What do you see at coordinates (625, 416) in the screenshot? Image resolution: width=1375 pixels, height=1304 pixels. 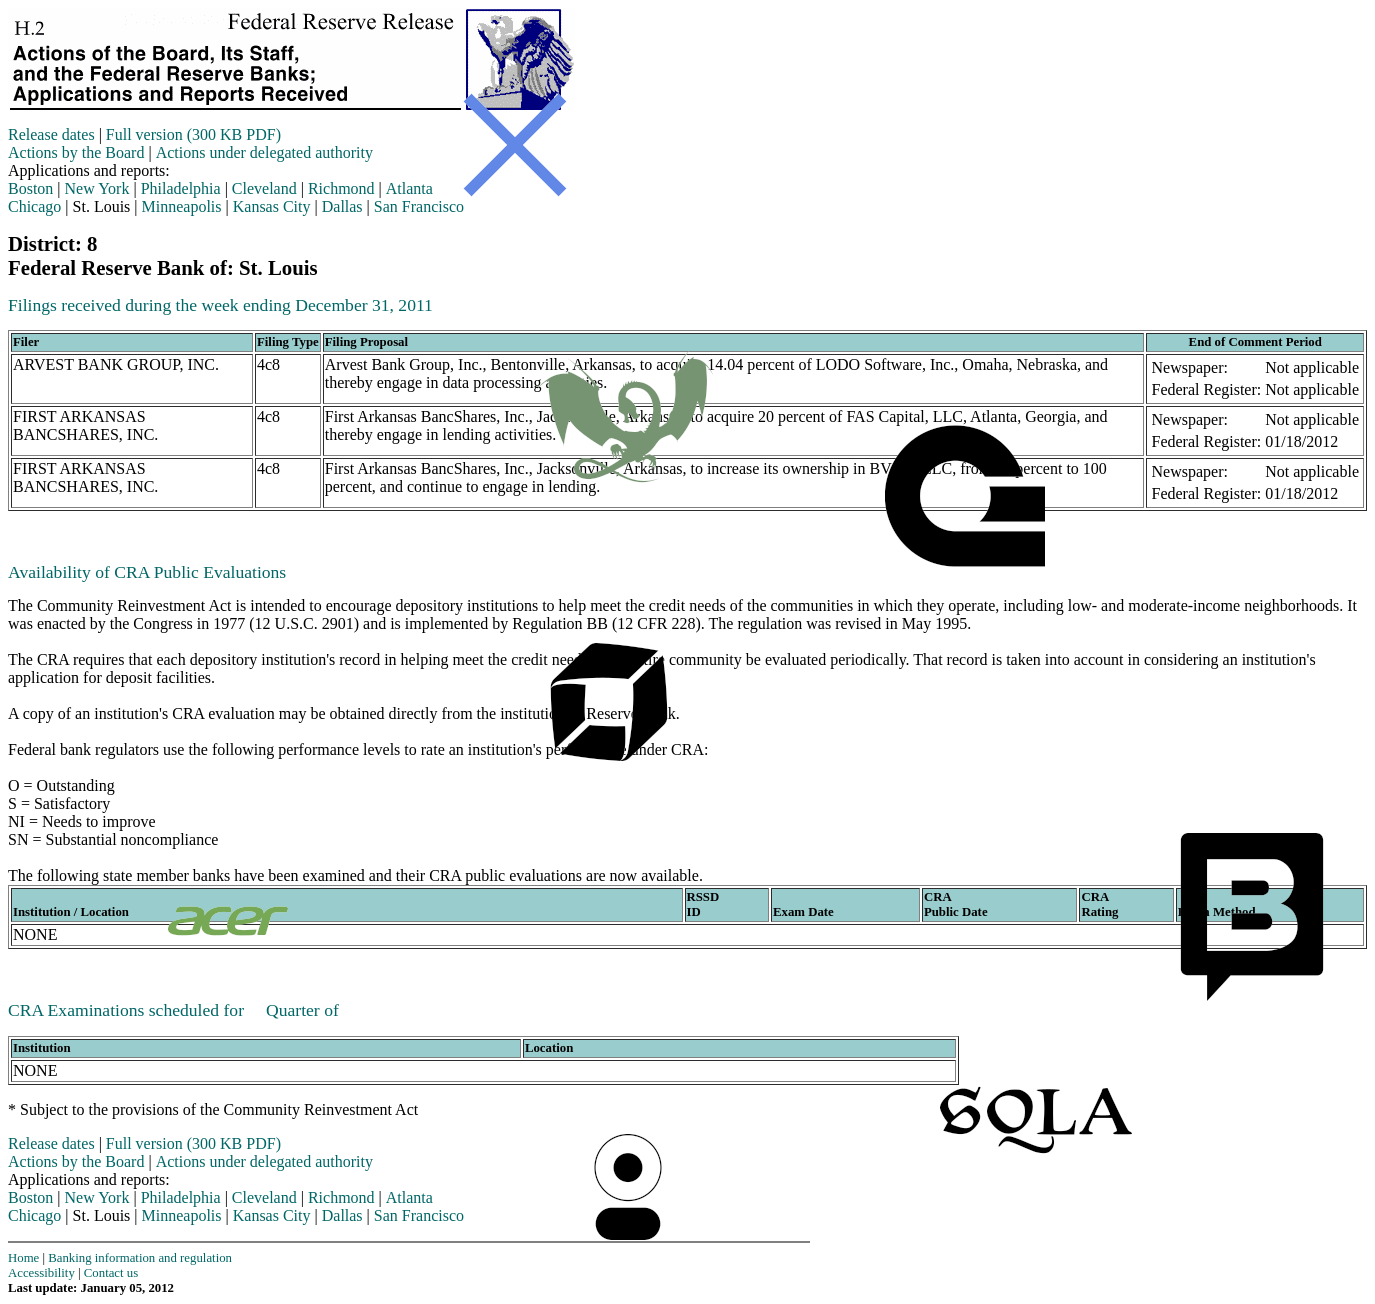 I see `visit the LLVM compiler infrastructure project website` at bounding box center [625, 416].